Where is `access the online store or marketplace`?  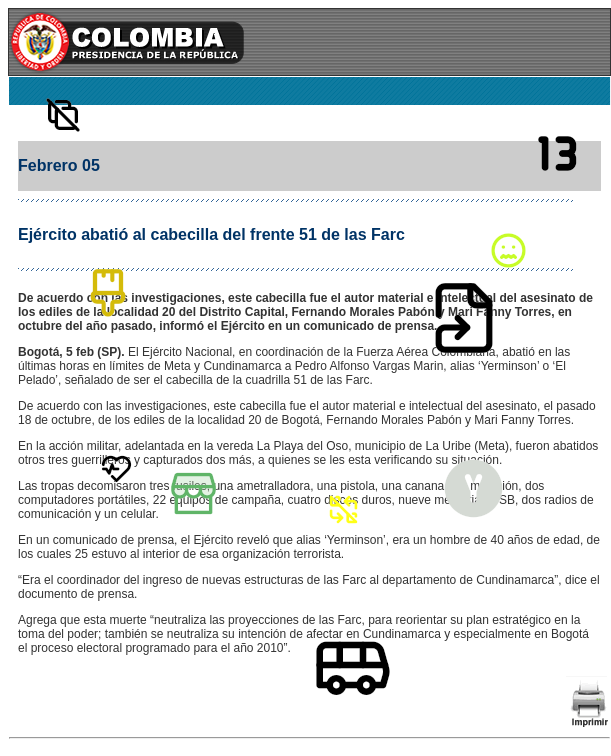
access the online store or marketplace is located at coordinates (193, 493).